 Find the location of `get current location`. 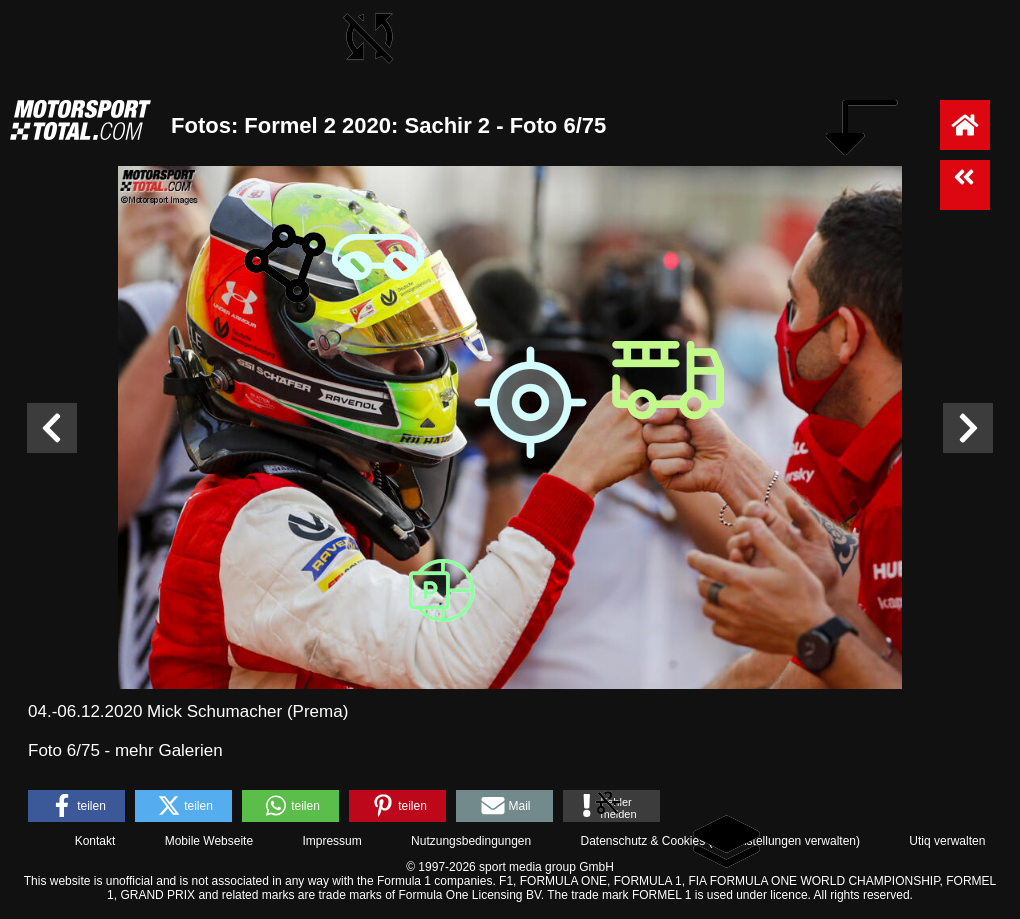

get current location is located at coordinates (530, 402).